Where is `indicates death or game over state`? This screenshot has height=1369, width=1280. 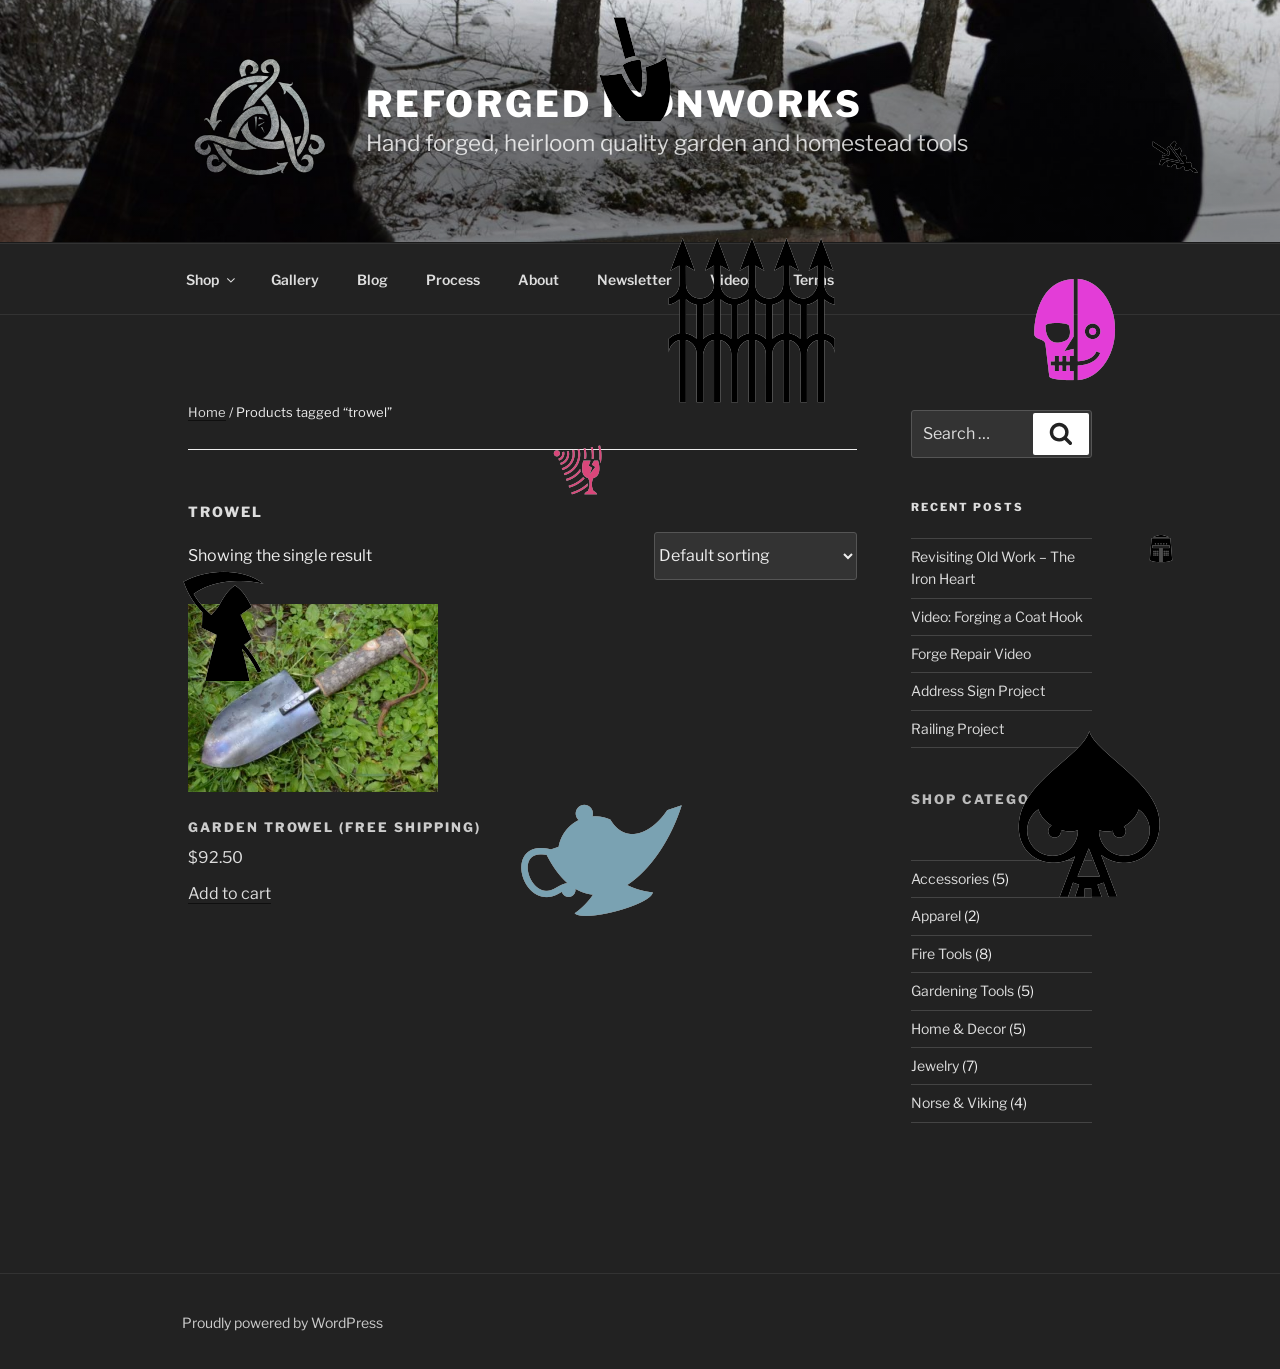 indicates death or game over state is located at coordinates (225, 626).